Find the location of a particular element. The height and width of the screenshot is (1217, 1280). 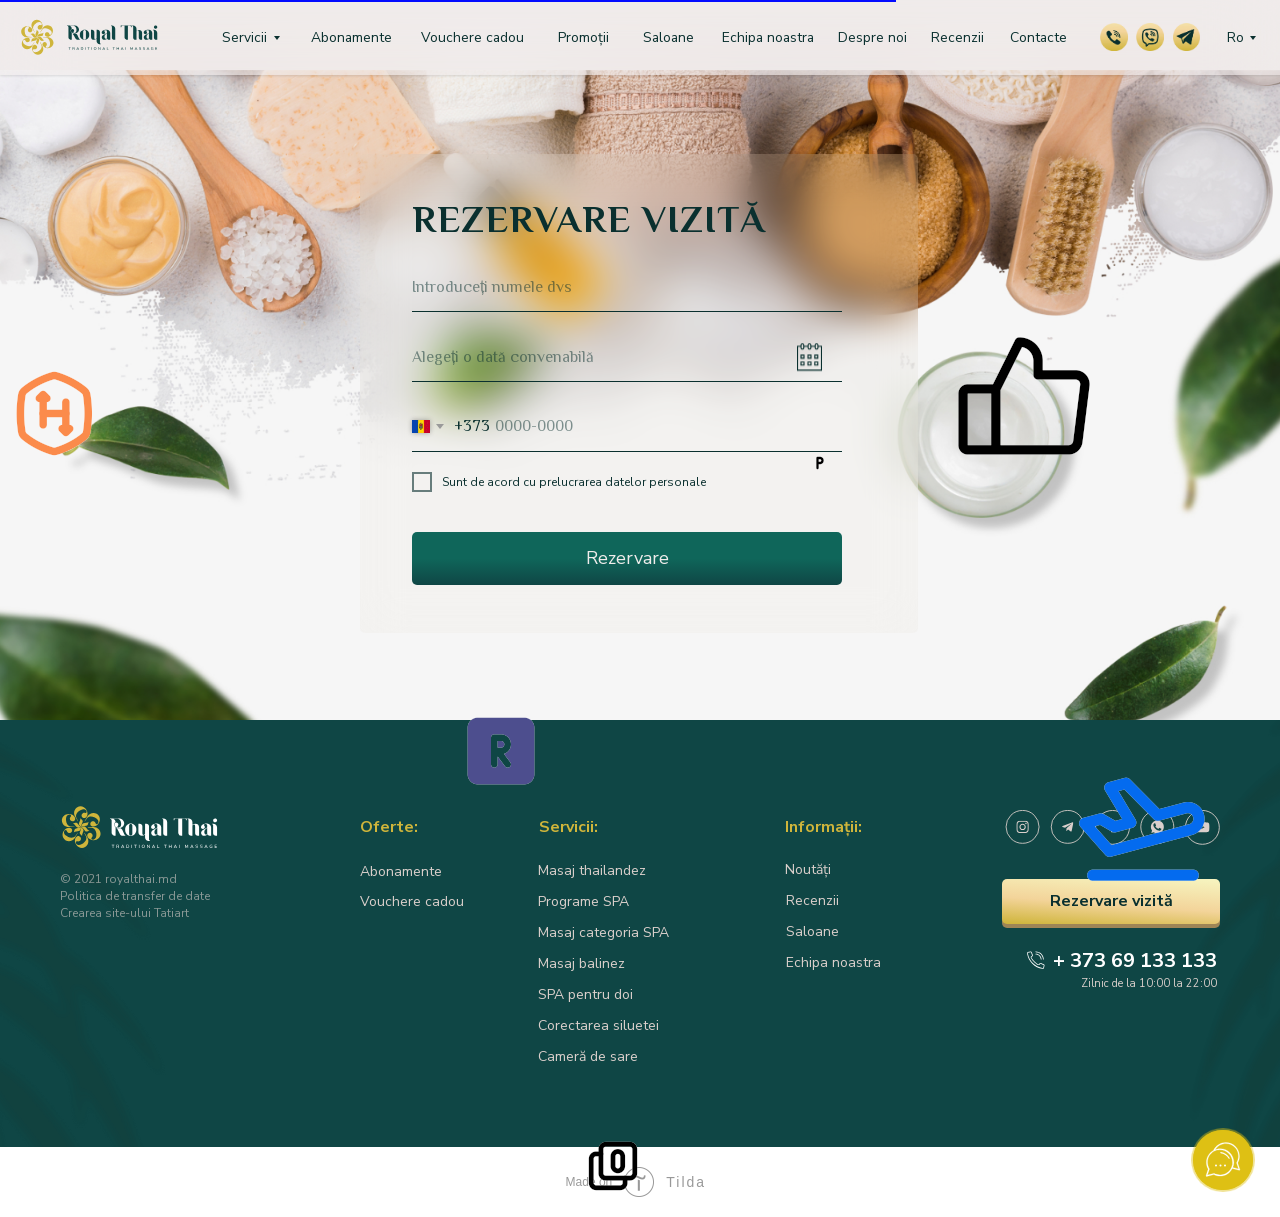

like or approve content is located at coordinates (1024, 403).